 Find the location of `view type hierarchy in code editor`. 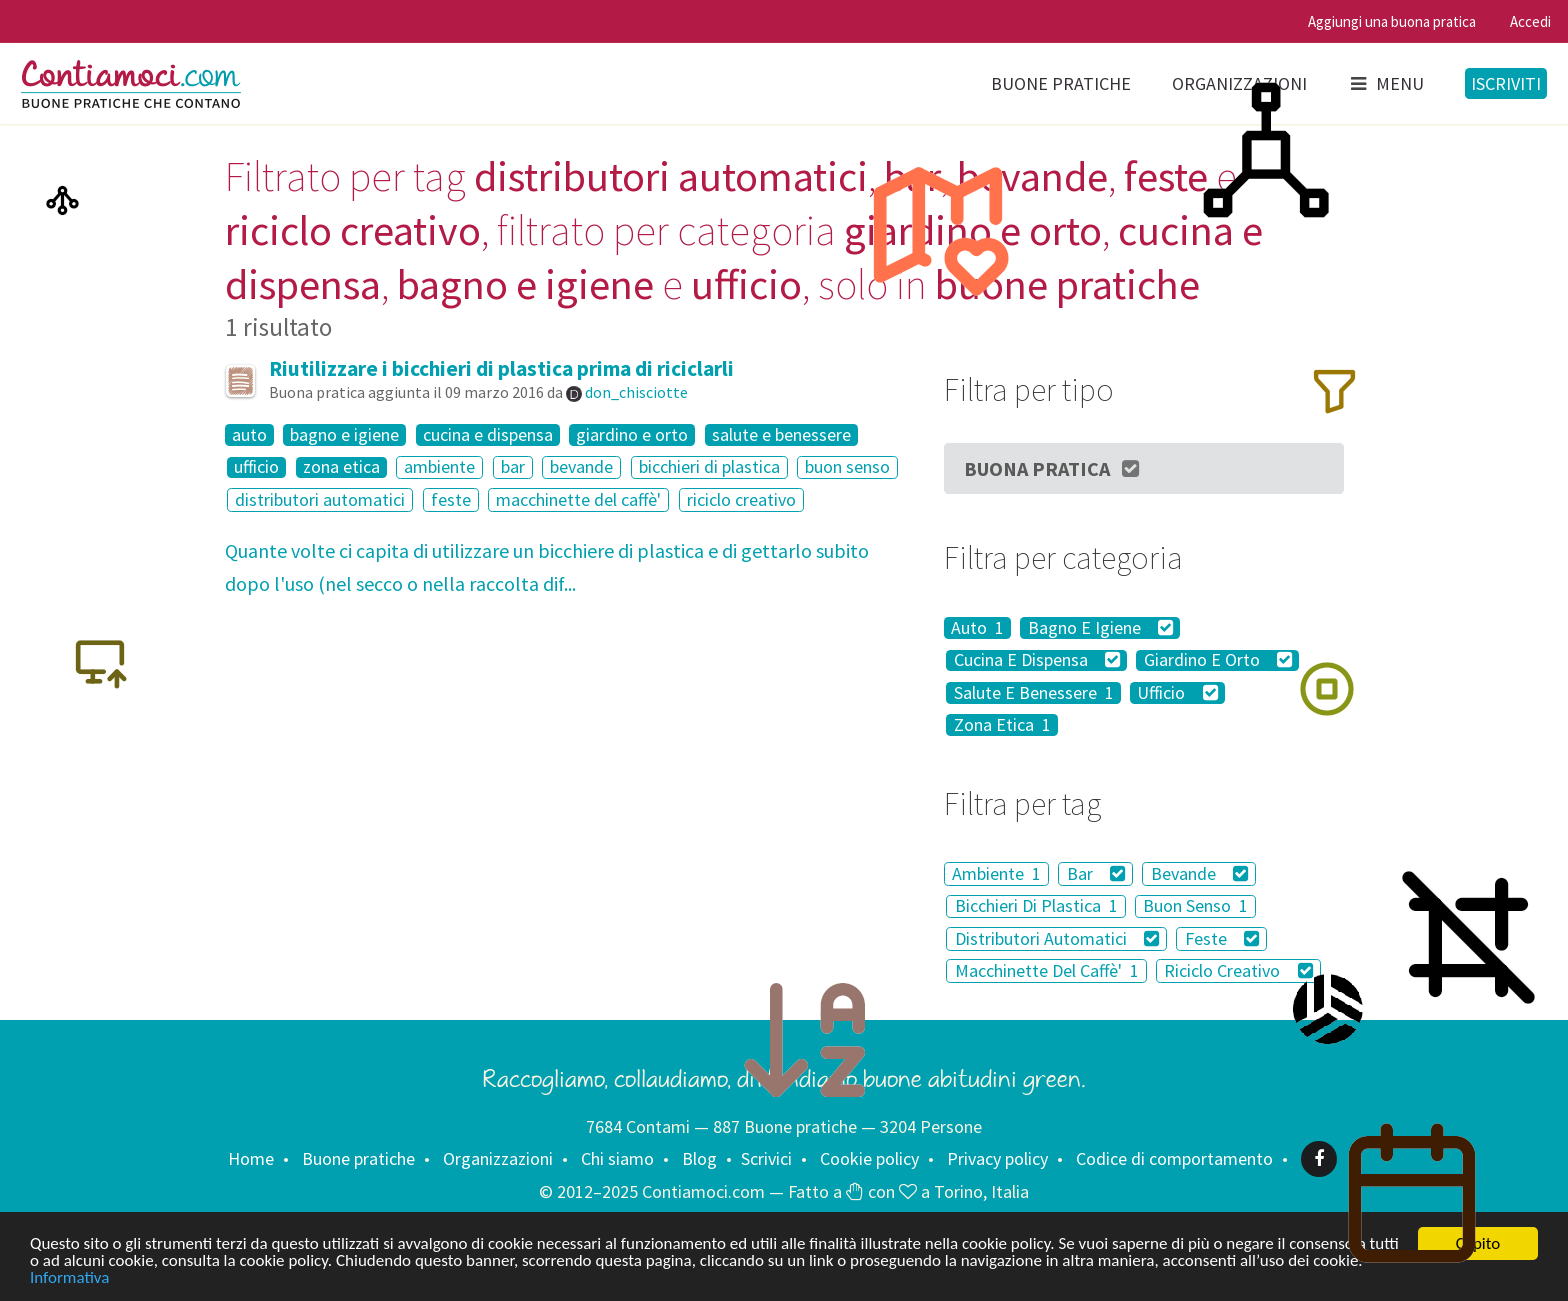

view type hierarchy in code editor is located at coordinates (1271, 150).